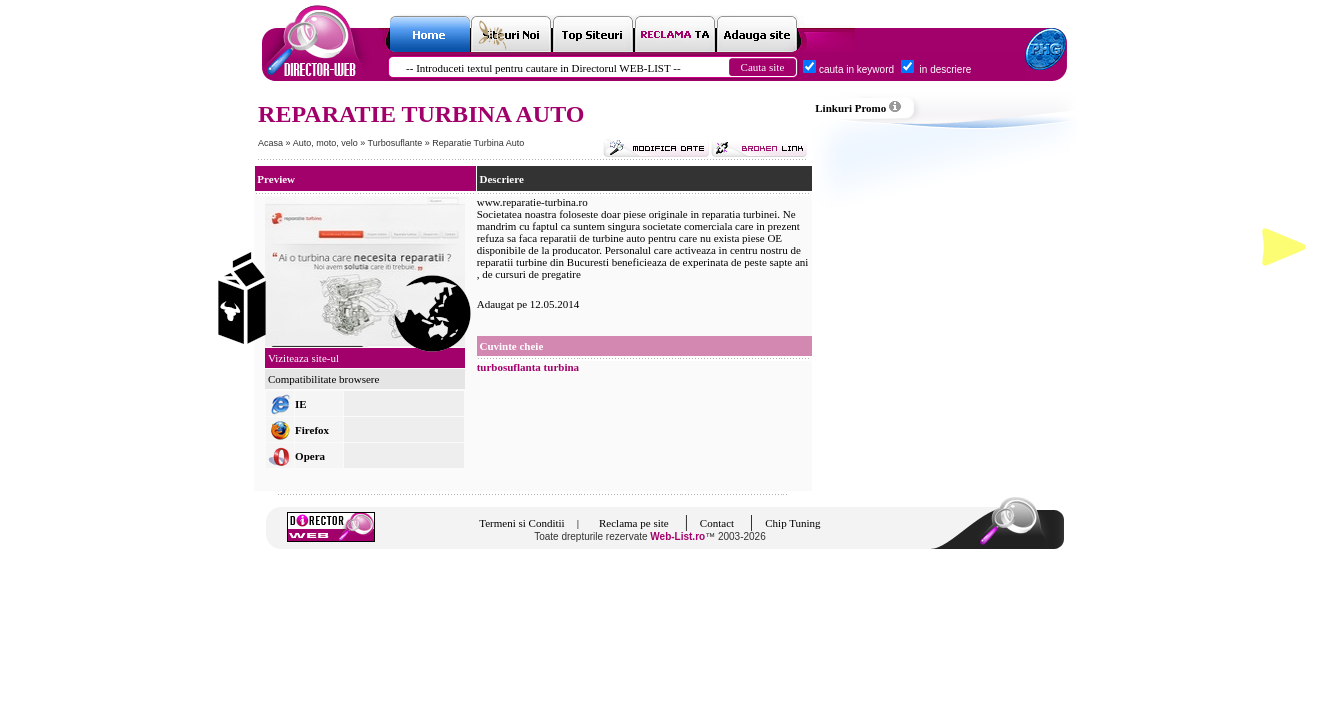 This screenshot has height=720, width=1329. I want to click on select asia-oceania region, so click(432, 313).